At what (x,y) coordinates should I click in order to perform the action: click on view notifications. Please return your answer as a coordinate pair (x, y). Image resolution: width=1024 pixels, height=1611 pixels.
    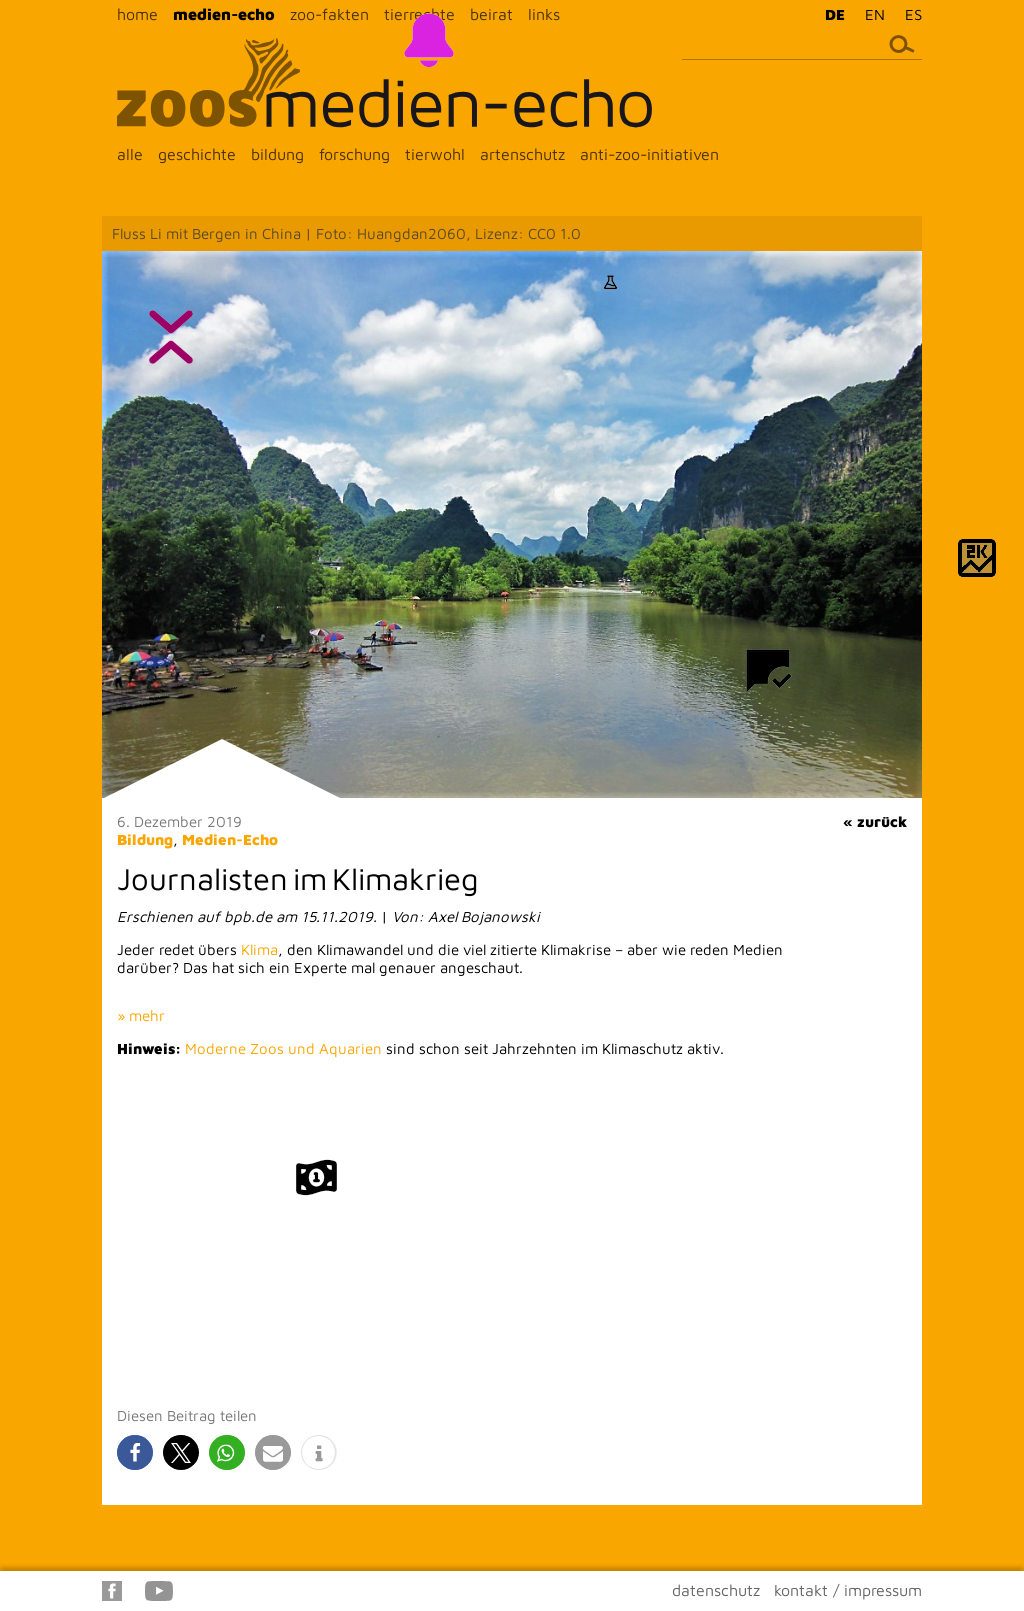
    Looking at the image, I should click on (429, 41).